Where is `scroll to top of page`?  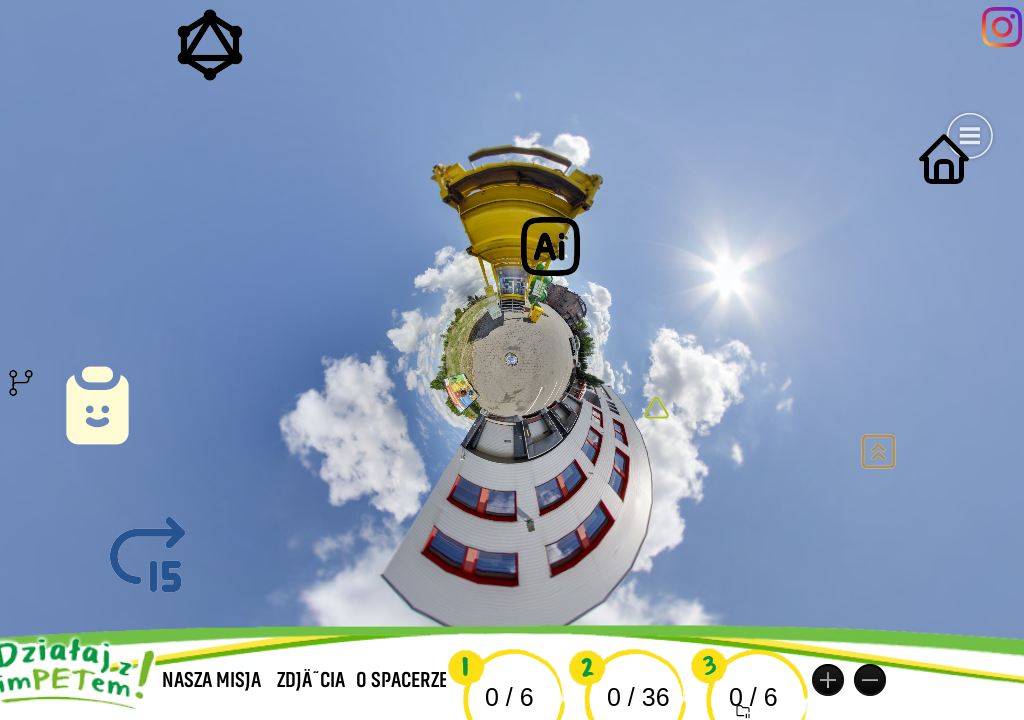 scroll to top of page is located at coordinates (878, 451).